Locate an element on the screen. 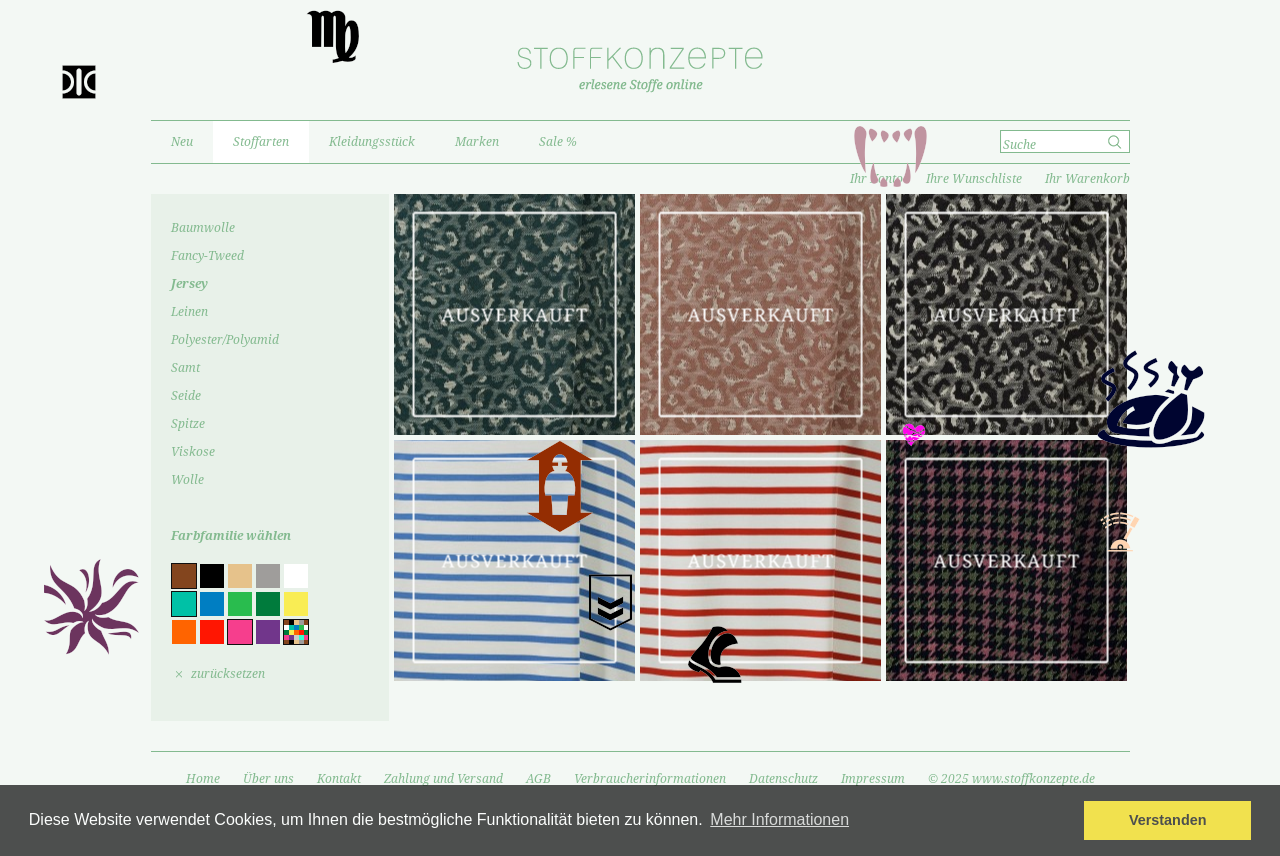 The width and height of the screenshot is (1280, 856). select vampire or monster character type is located at coordinates (890, 156).